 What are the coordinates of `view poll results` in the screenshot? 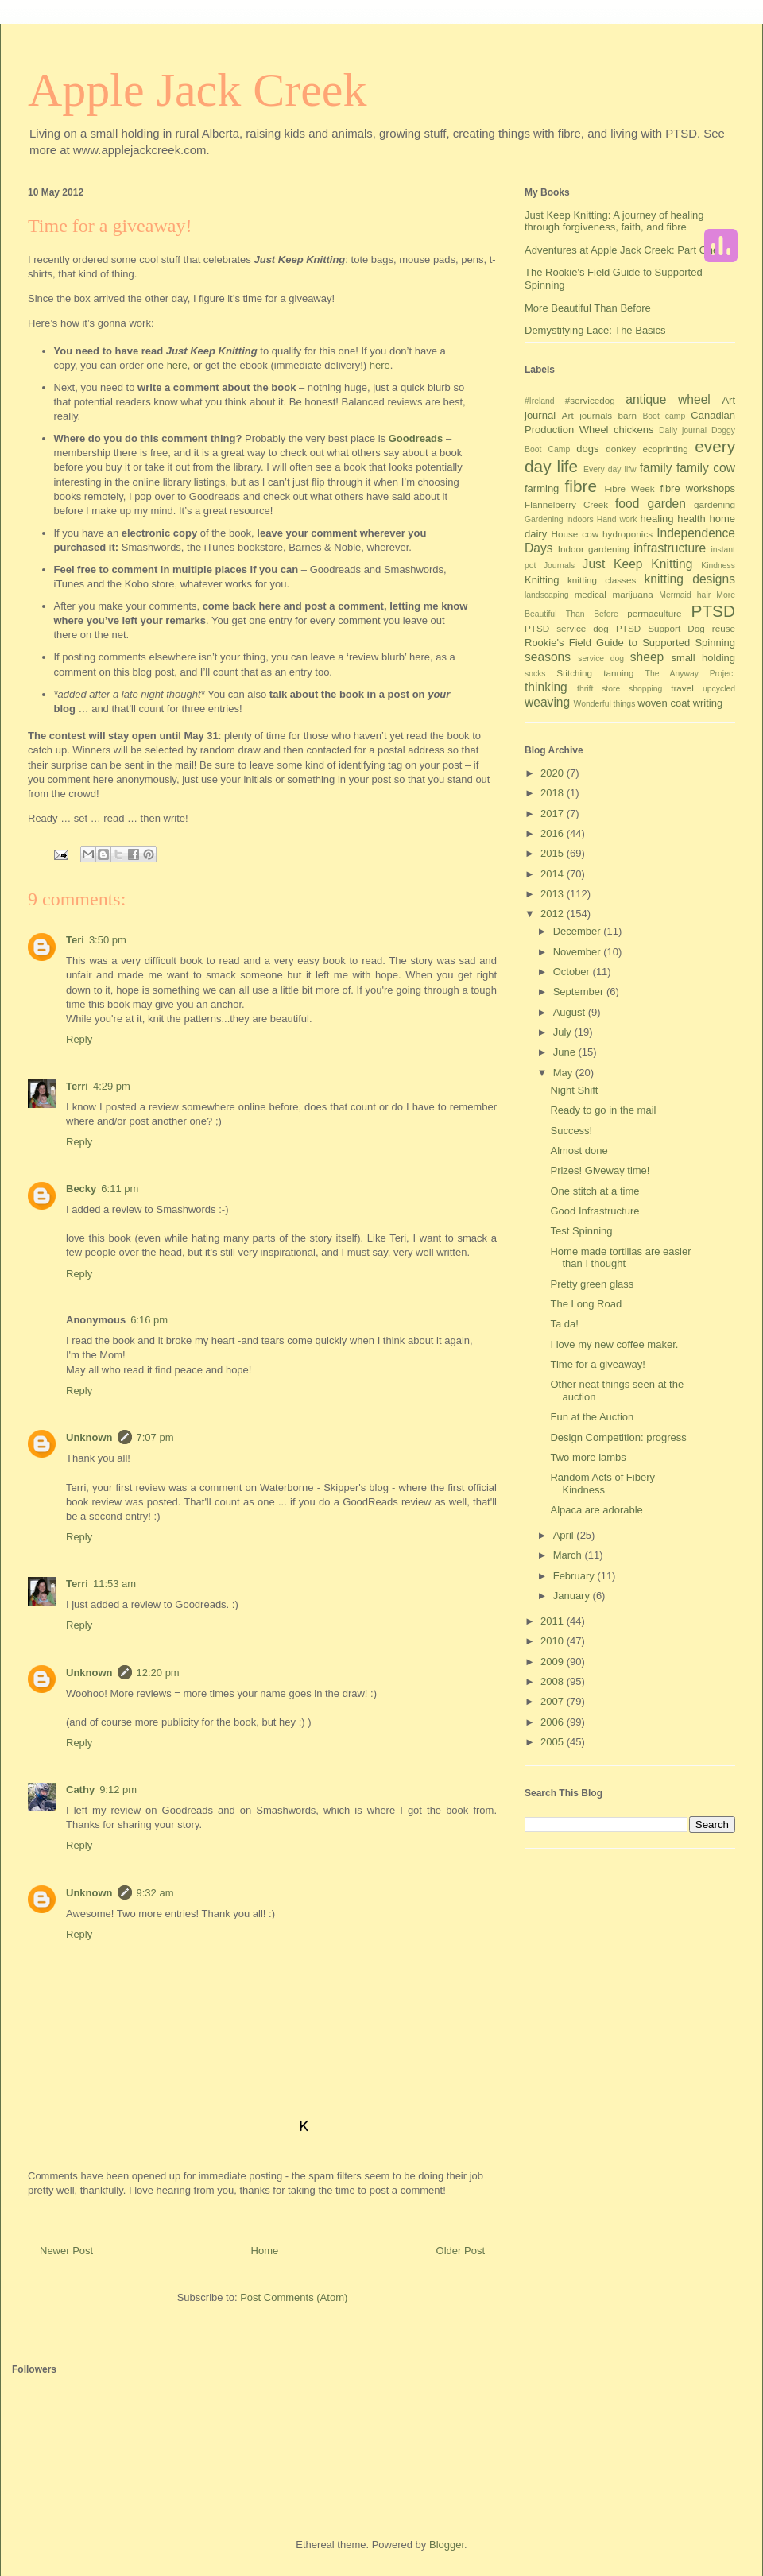 It's located at (721, 246).